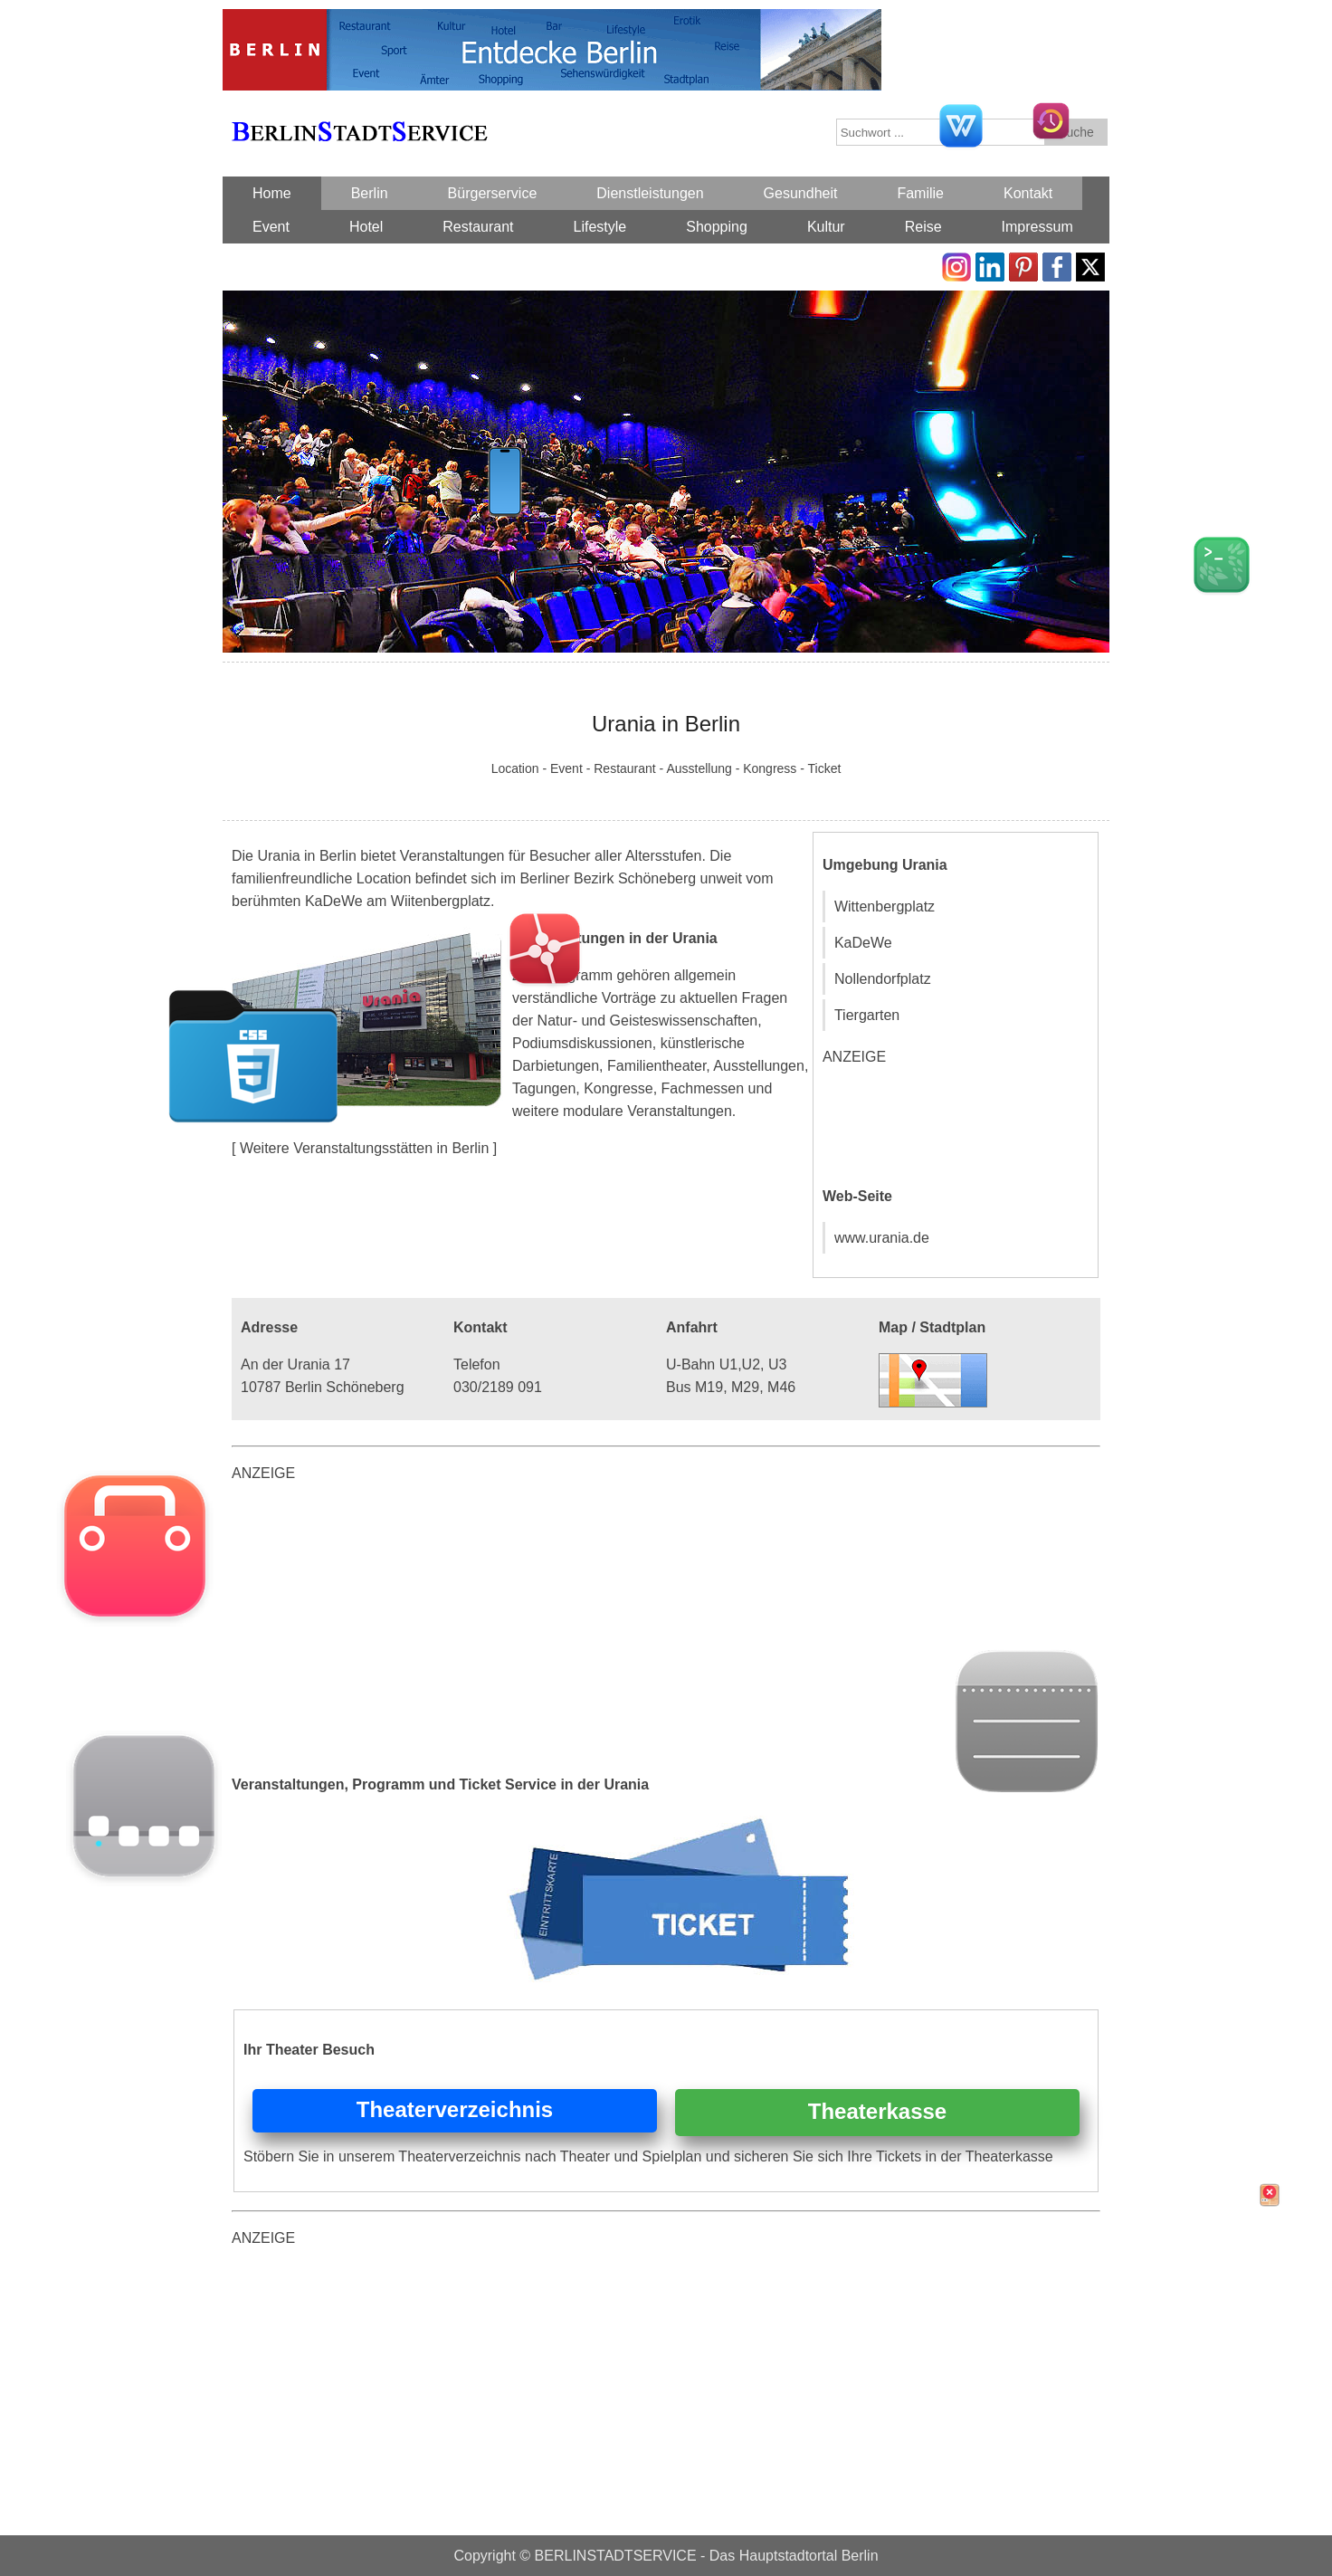 Image resolution: width=1332 pixels, height=2576 pixels. Describe the element at coordinates (1222, 565) in the screenshot. I see `open ptyxis terminal emulator` at that location.